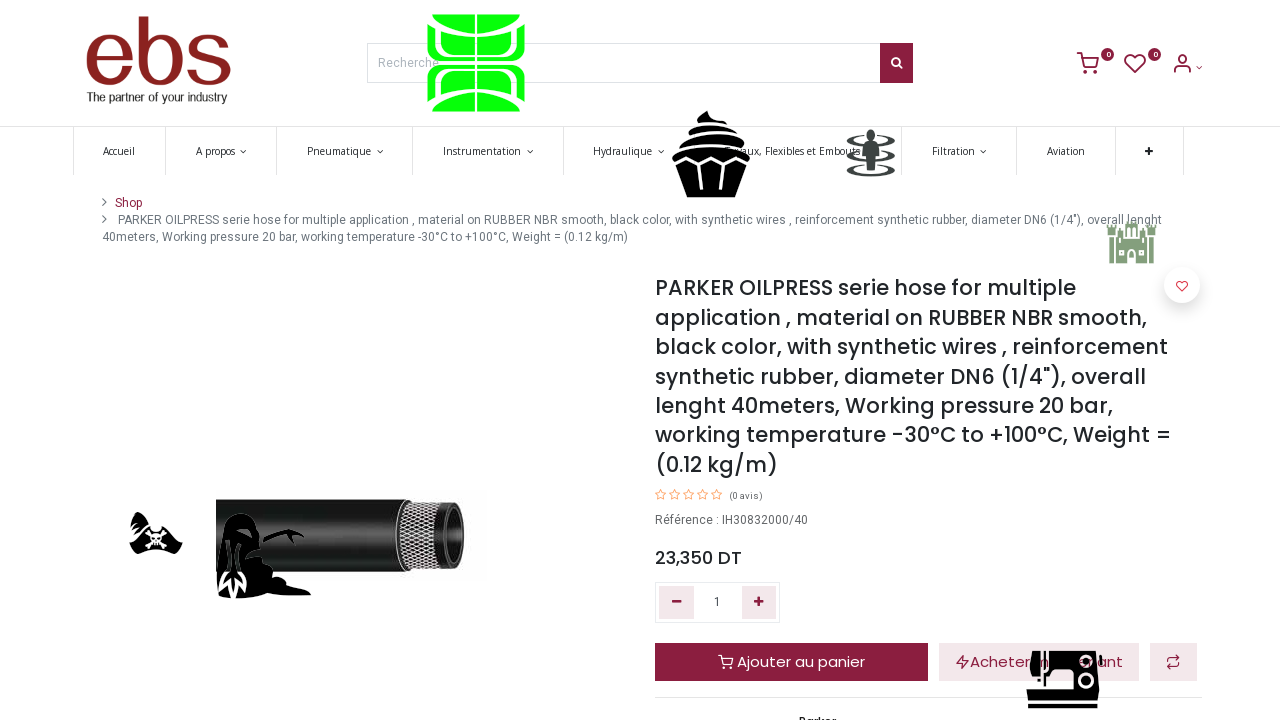  What do you see at coordinates (264, 556) in the screenshot?
I see `slug creature enemy in a game interface` at bounding box center [264, 556].